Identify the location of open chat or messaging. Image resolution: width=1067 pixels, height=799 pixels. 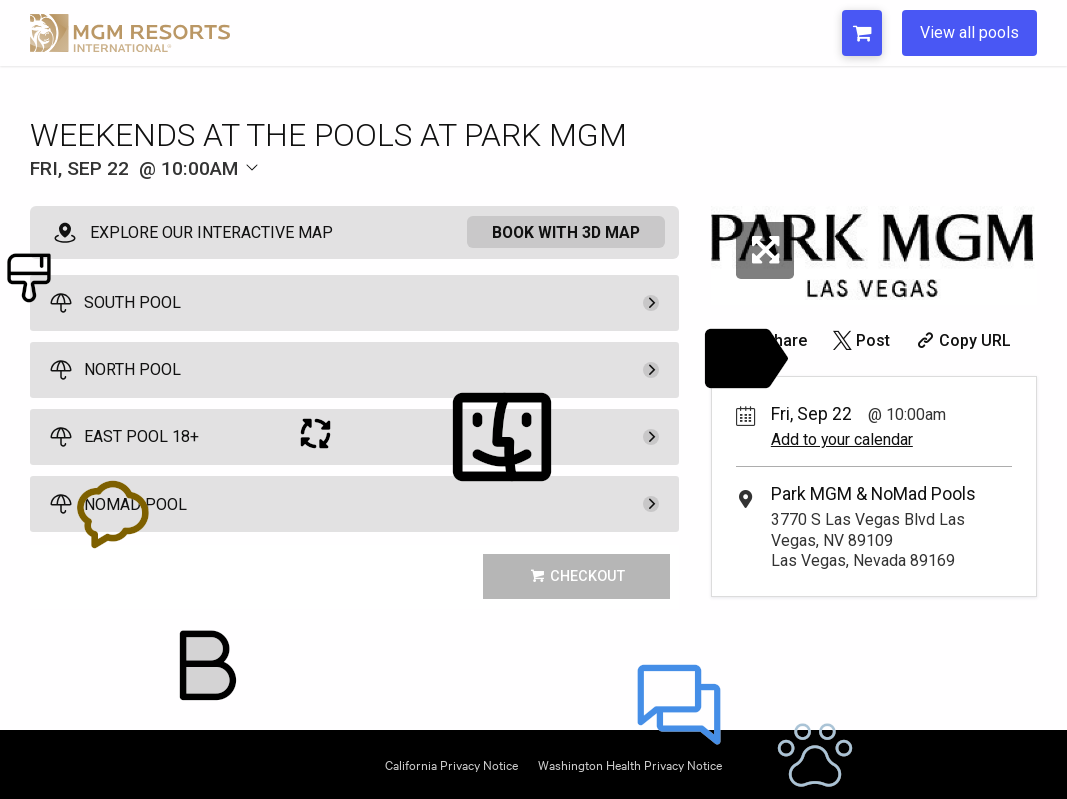
(111, 514).